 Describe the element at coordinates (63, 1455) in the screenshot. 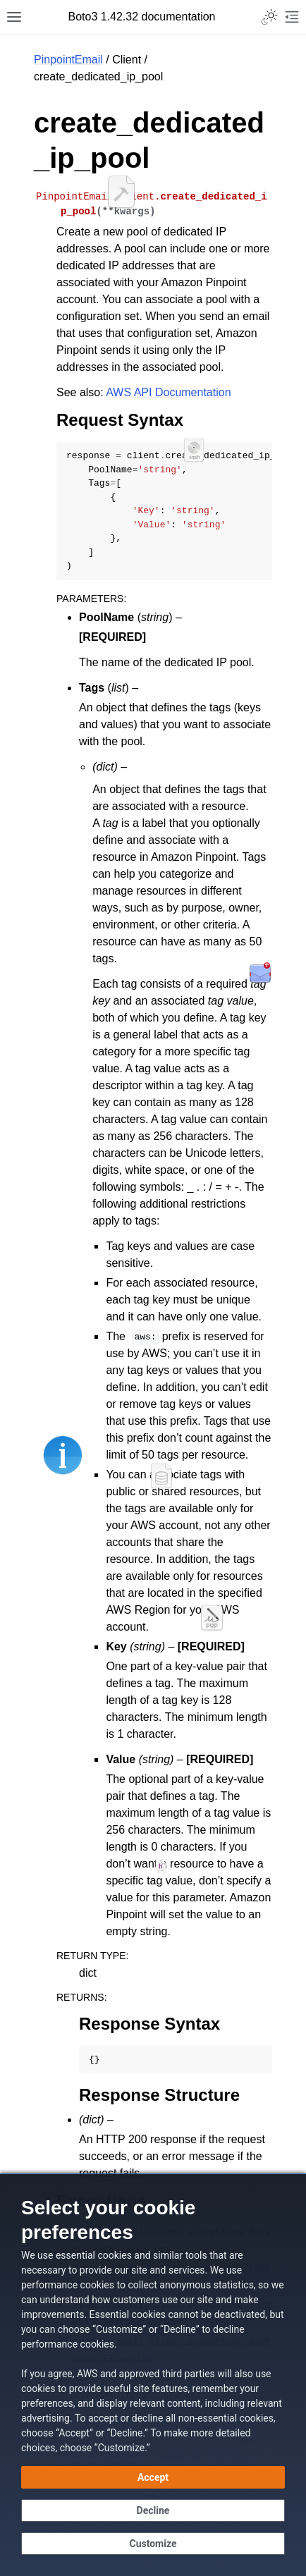

I see `view information or details about an application` at that location.